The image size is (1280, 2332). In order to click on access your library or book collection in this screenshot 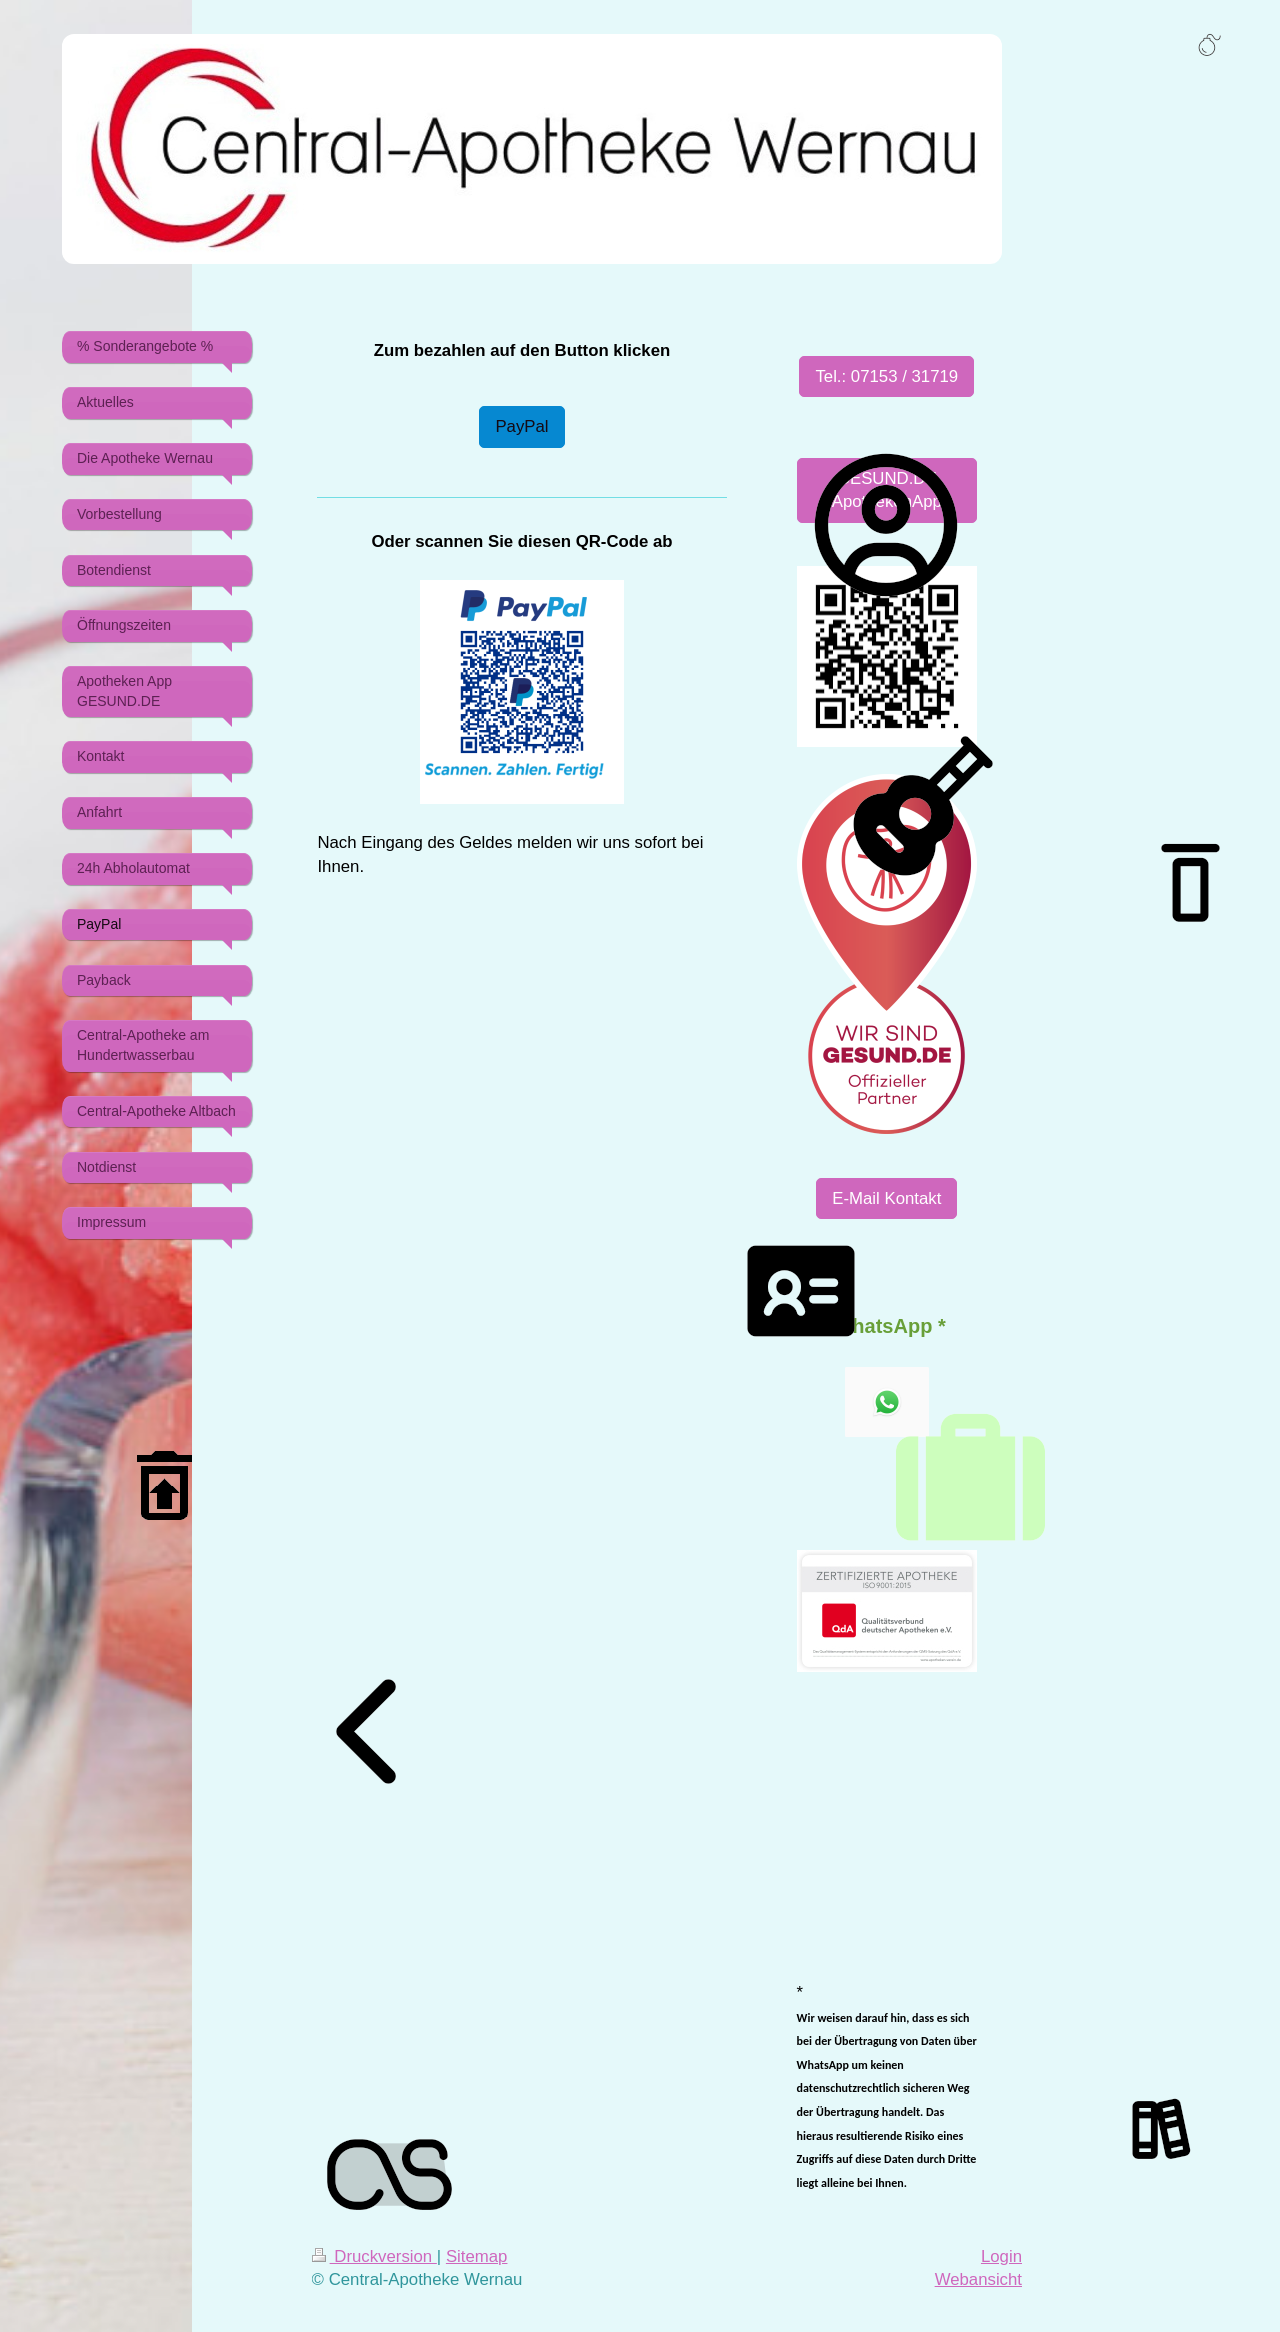, I will do `click(1159, 2130)`.